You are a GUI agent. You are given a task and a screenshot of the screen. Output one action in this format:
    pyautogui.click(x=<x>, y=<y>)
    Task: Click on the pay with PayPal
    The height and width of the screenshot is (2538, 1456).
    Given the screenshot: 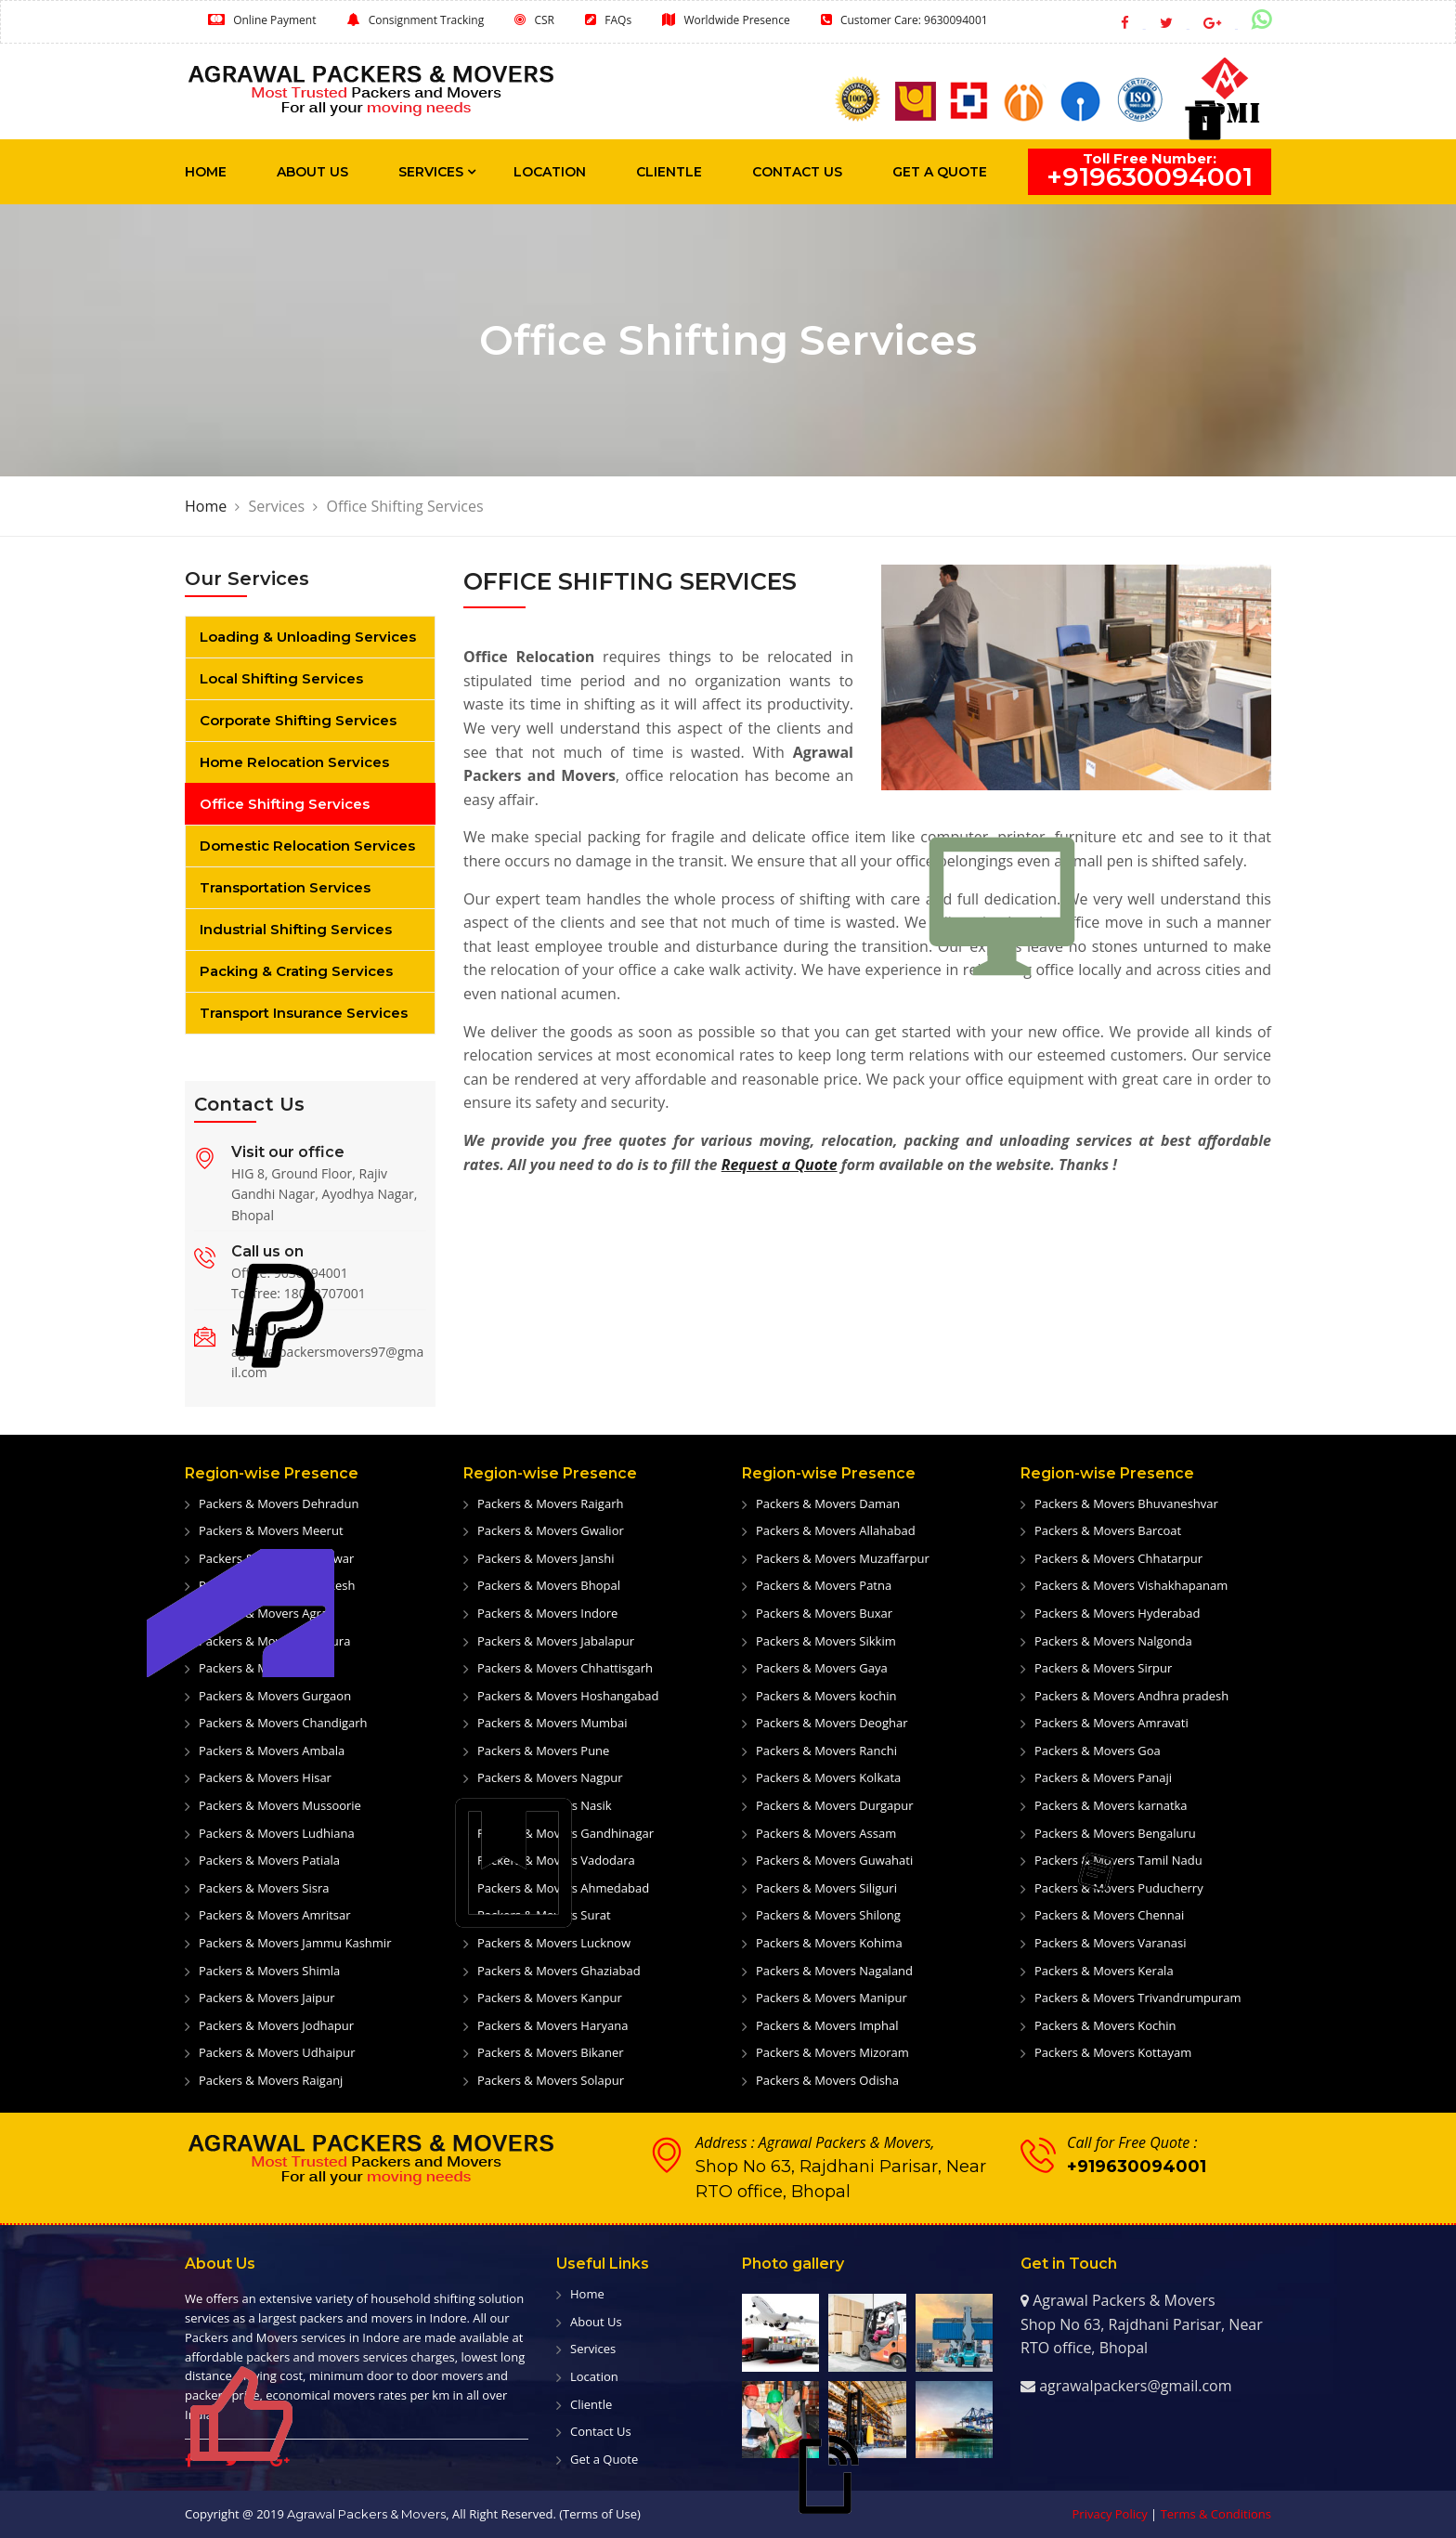 What is the action you would take?
    pyautogui.click(x=280, y=1314)
    